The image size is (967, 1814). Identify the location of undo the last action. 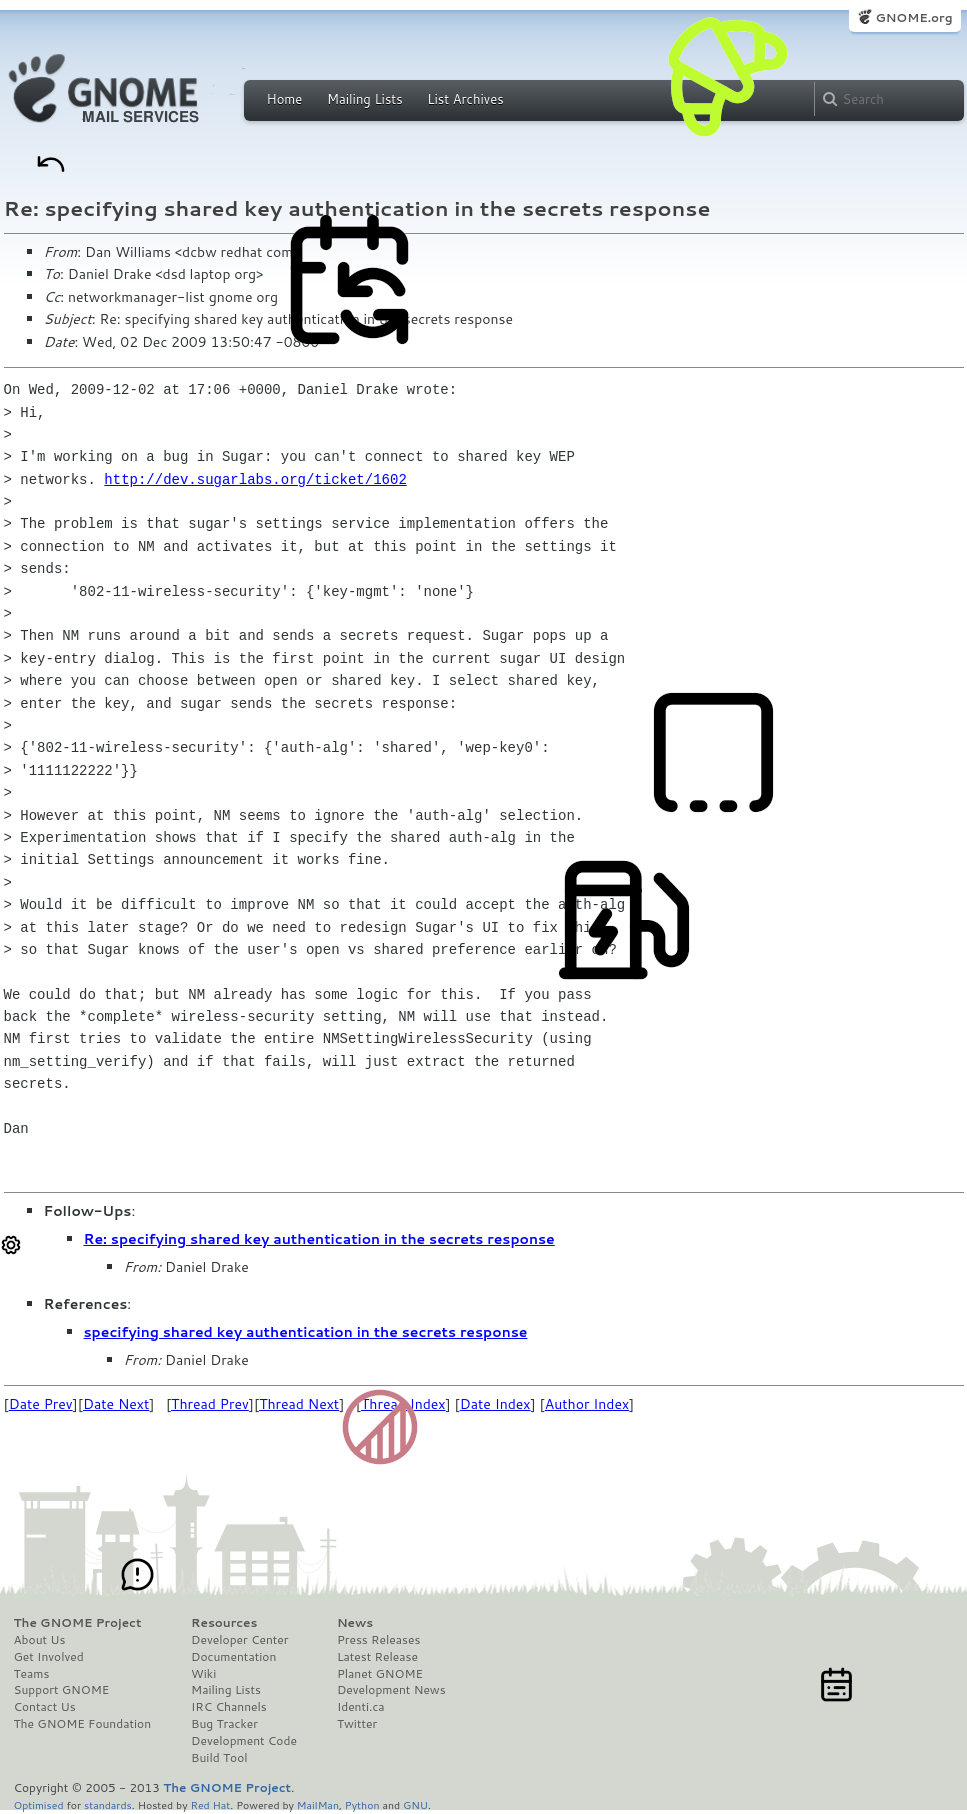
(51, 164).